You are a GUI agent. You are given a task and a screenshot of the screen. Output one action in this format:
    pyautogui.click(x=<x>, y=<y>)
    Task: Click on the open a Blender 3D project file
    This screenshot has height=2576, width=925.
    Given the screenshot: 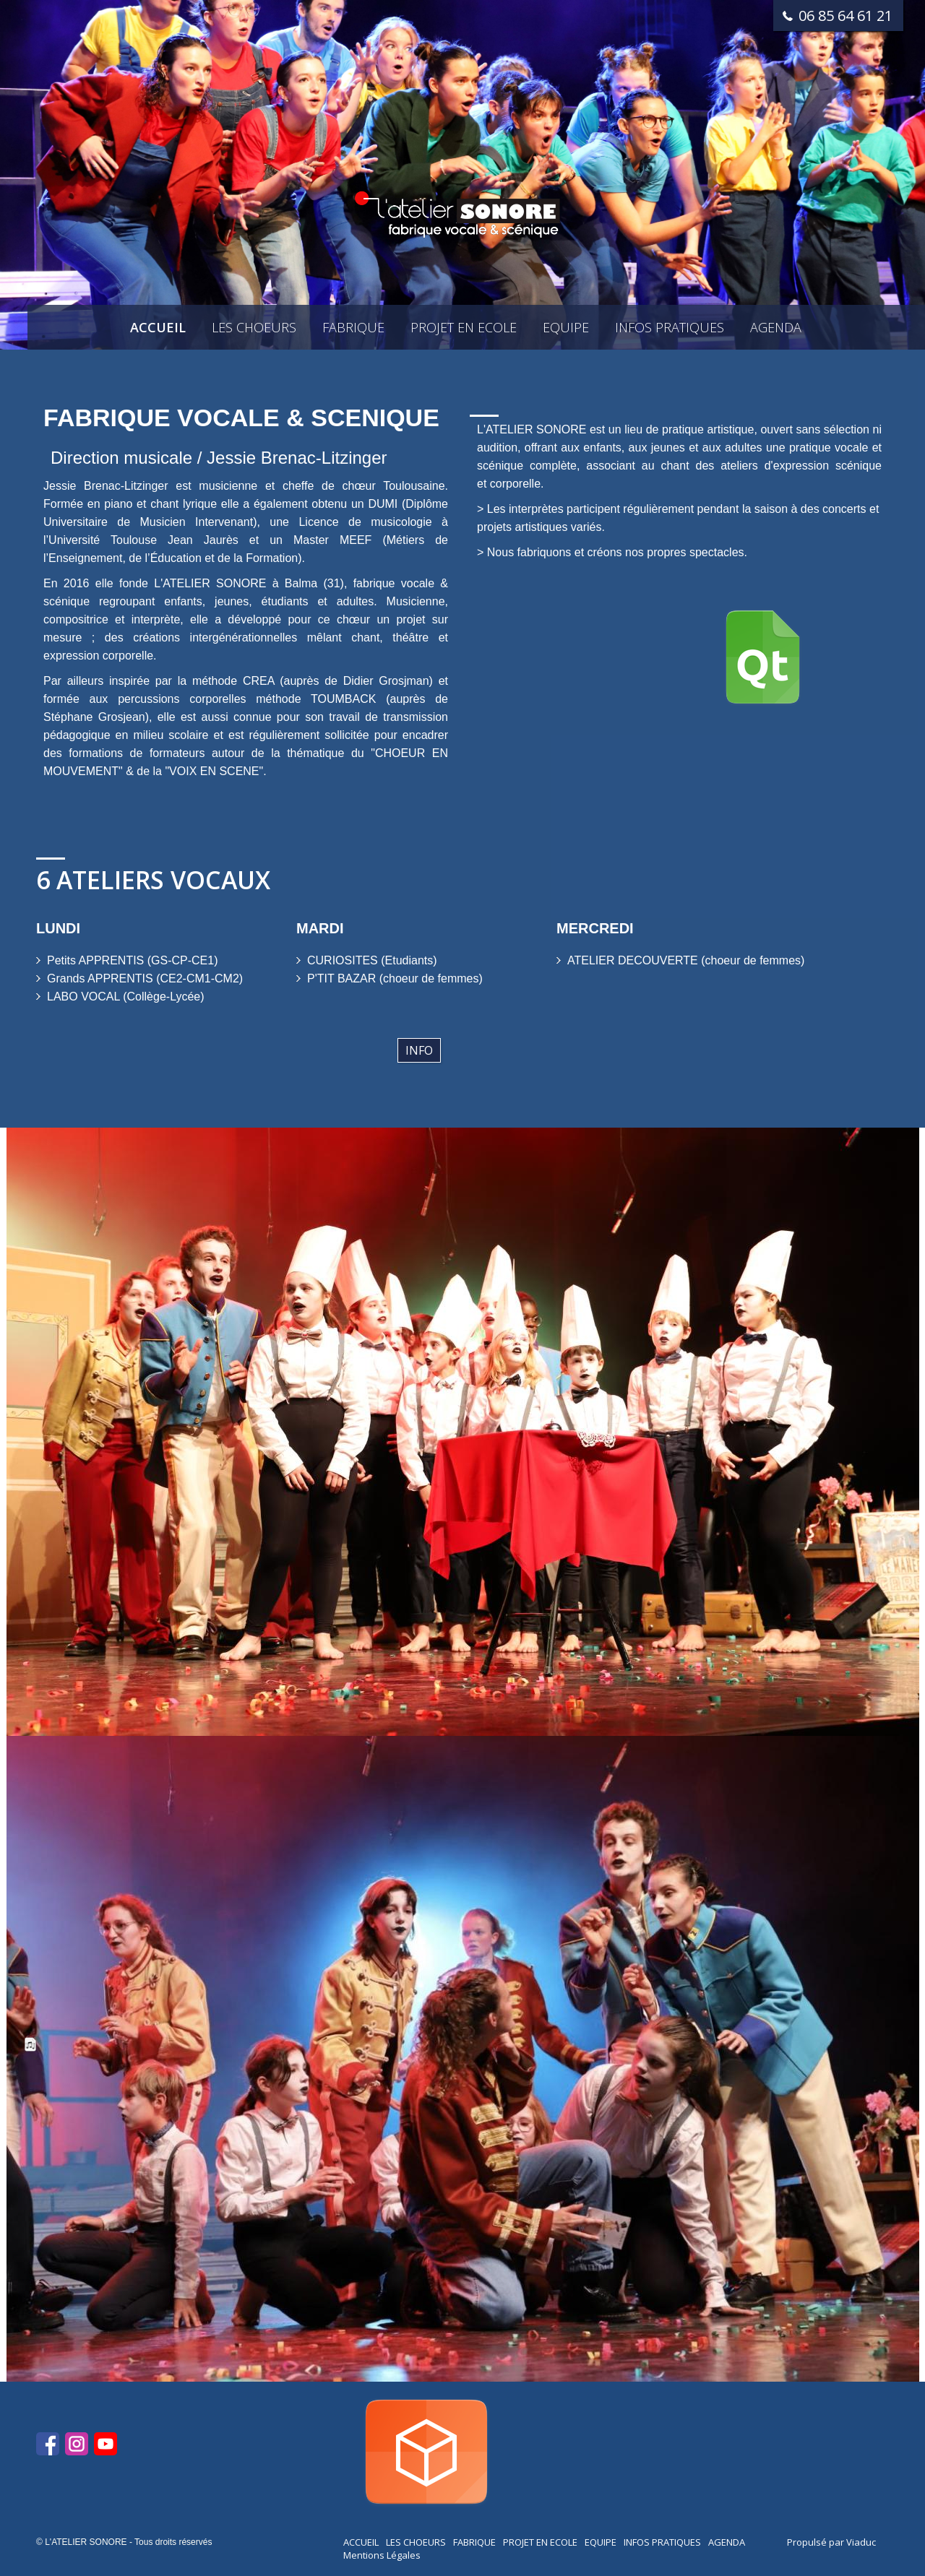 What is the action you would take?
    pyautogui.click(x=426, y=2447)
    